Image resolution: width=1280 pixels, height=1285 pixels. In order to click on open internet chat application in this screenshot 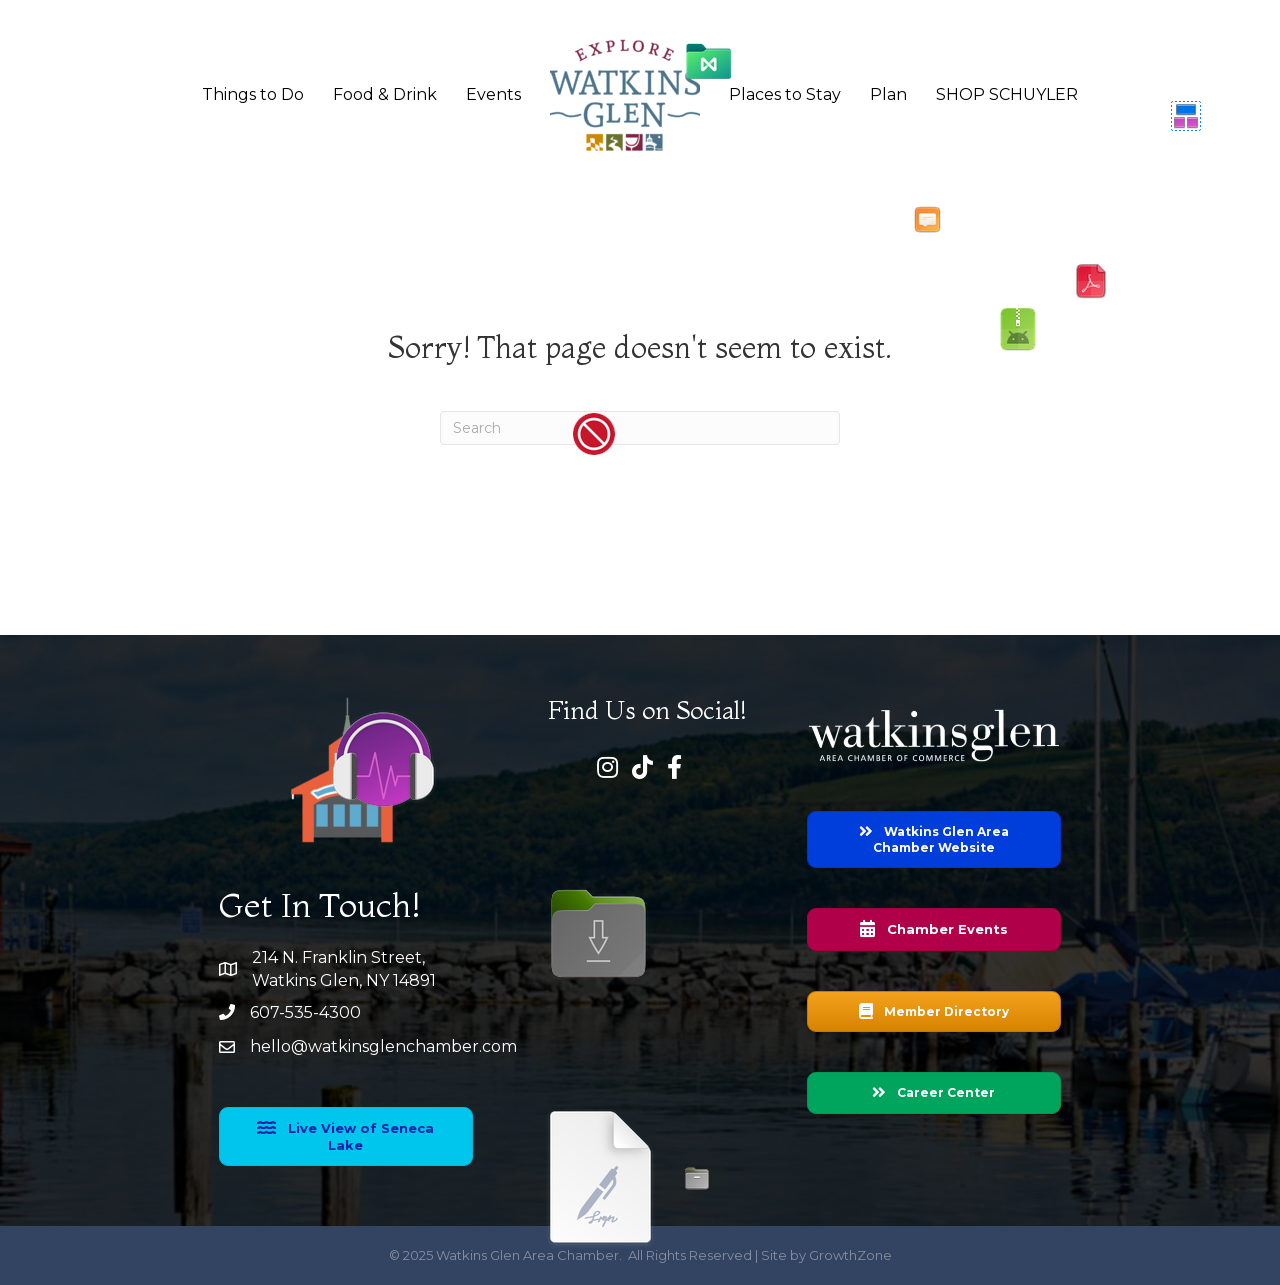, I will do `click(927, 219)`.